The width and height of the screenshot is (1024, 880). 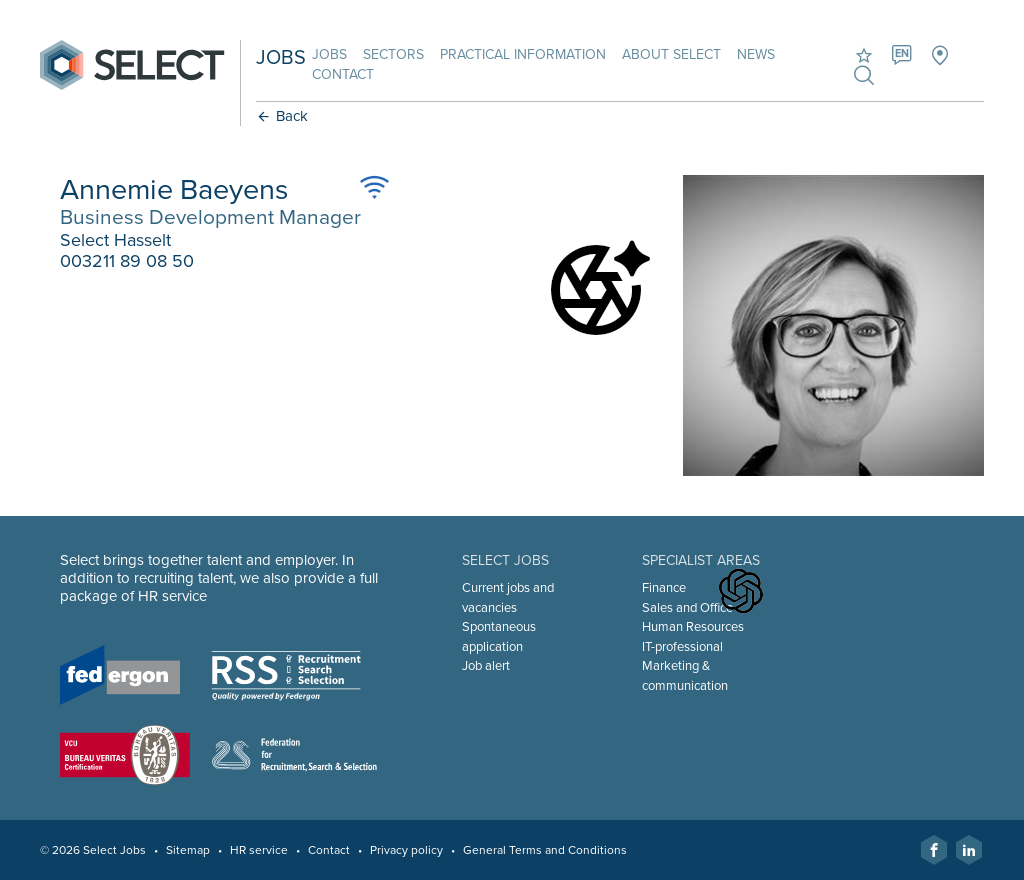 What do you see at coordinates (374, 187) in the screenshot?
I see `indicates wireless network connection status` at bounding box center [374, 187].